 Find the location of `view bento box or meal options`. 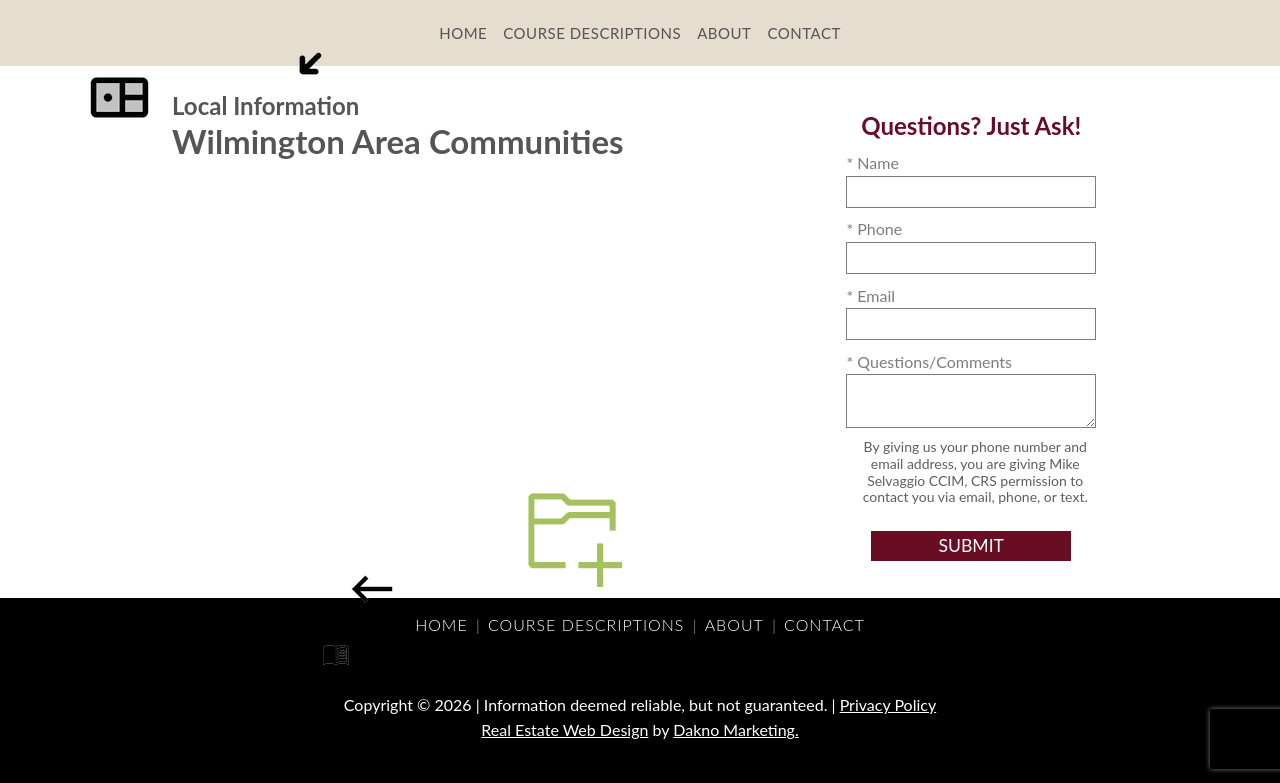

view bento box or meal options is located at coordinates (119, 97).